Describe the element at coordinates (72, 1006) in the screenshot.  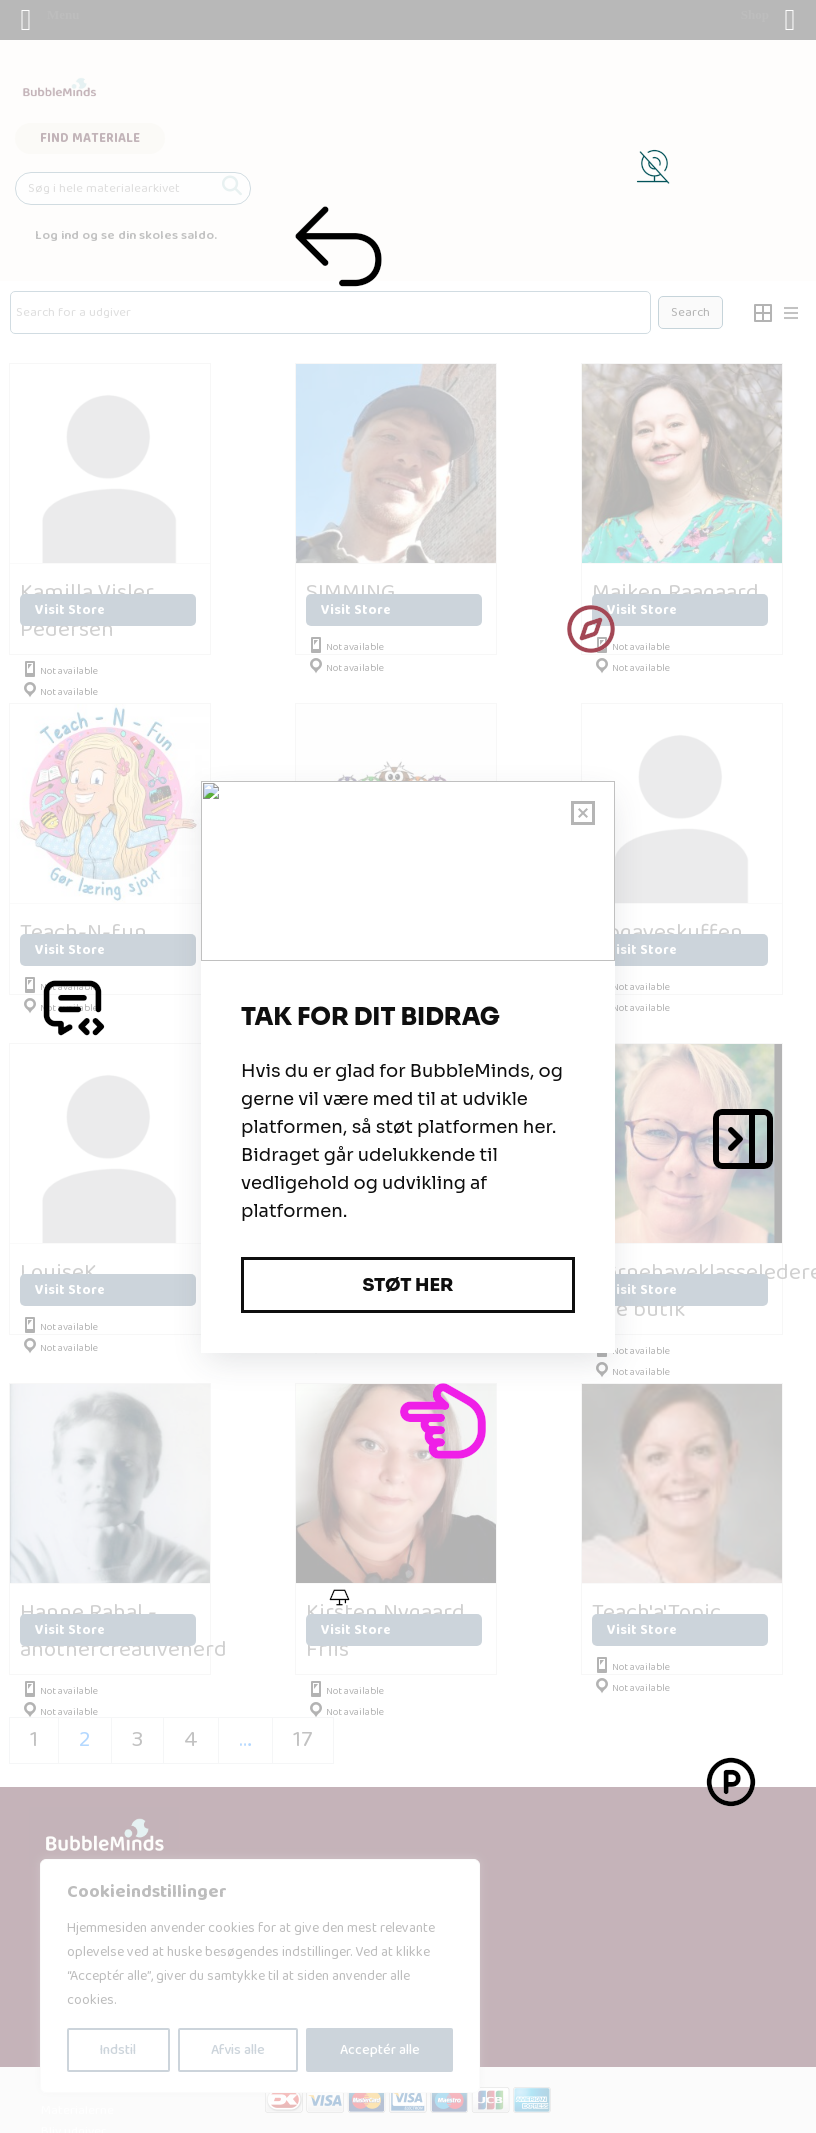
I see `view code snippets in chat` at that location.